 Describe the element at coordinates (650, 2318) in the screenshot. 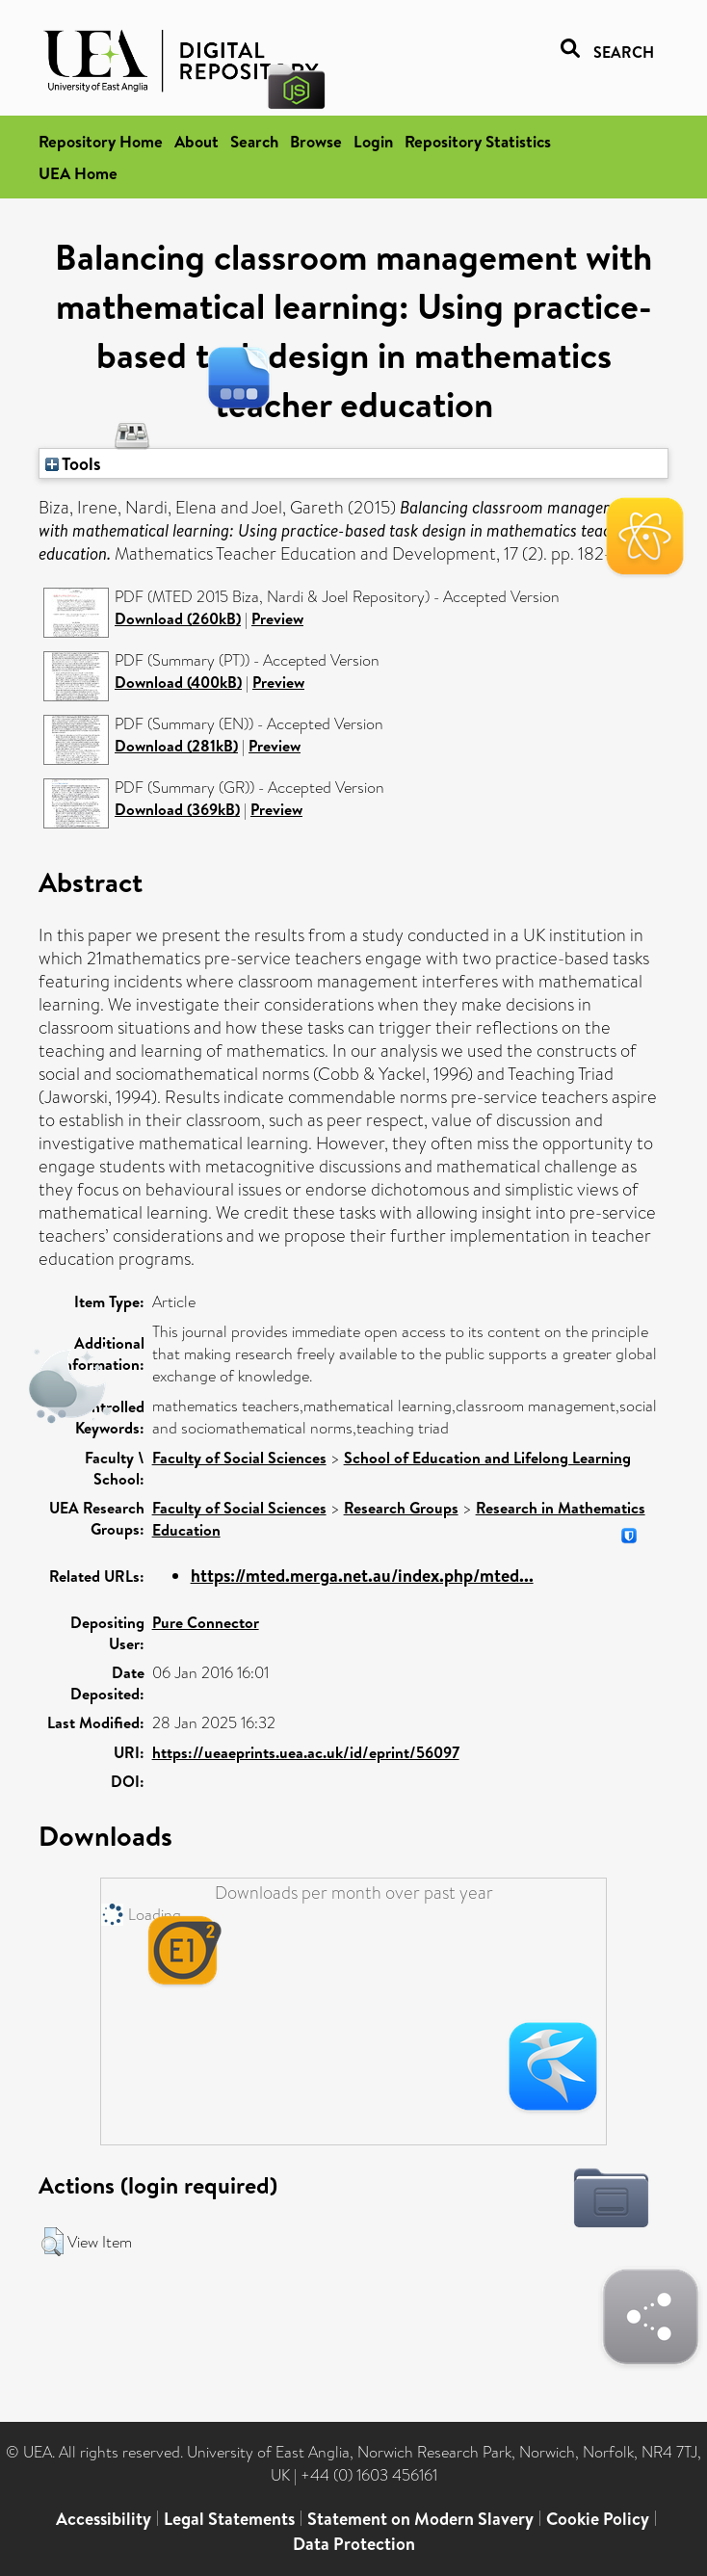

I see `open network sharing preferences` at that location.